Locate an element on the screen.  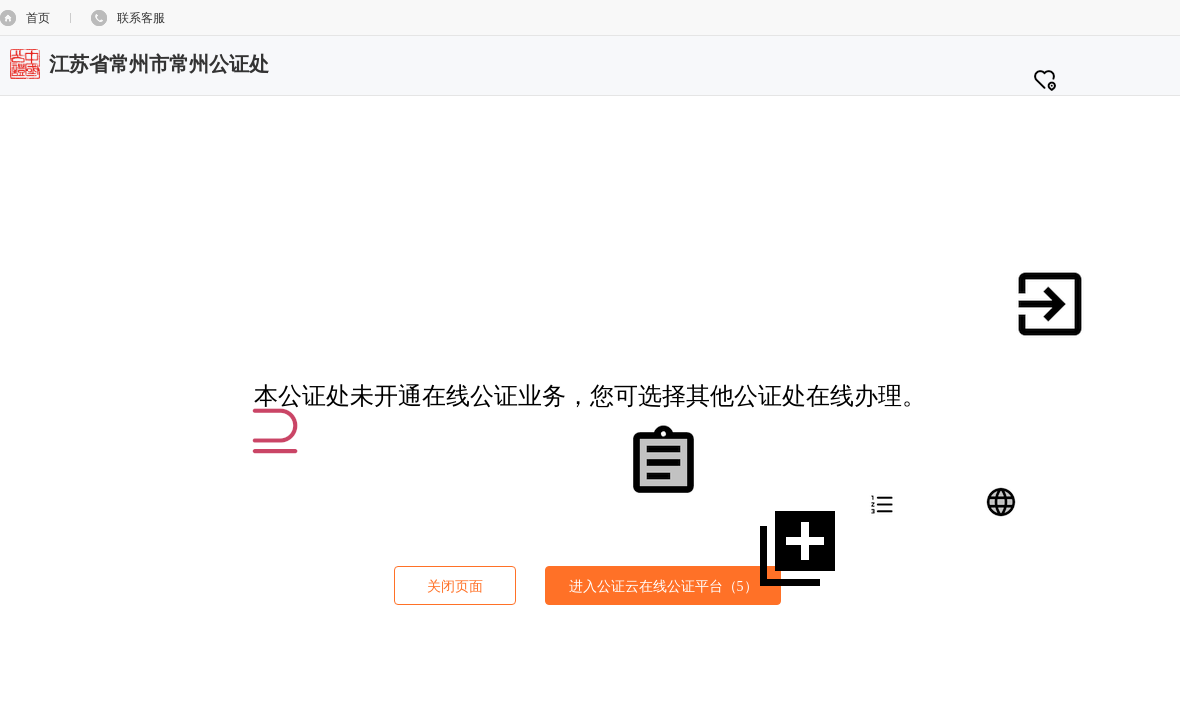
log out of the current session is located at coordinates (1050, 304).